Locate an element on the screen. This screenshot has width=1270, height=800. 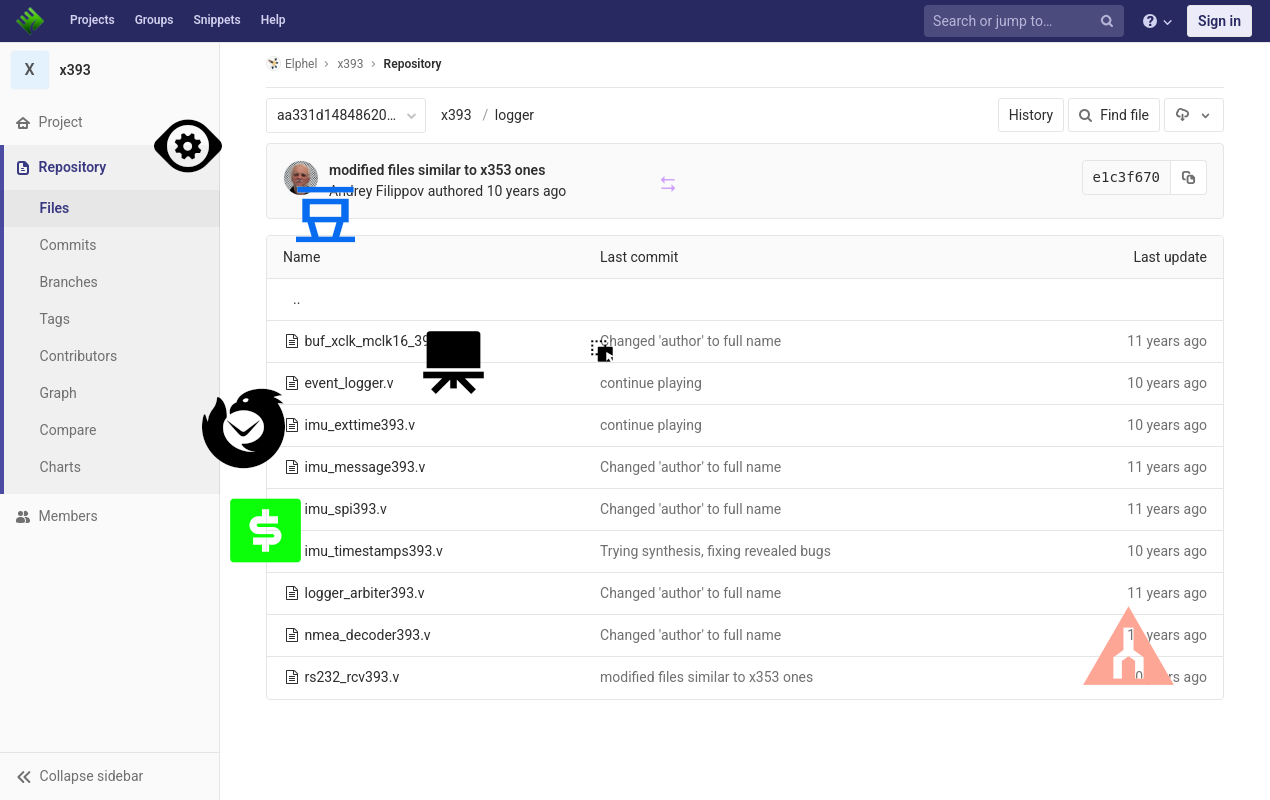
open the Douban app is located at coordinates (325, 214).